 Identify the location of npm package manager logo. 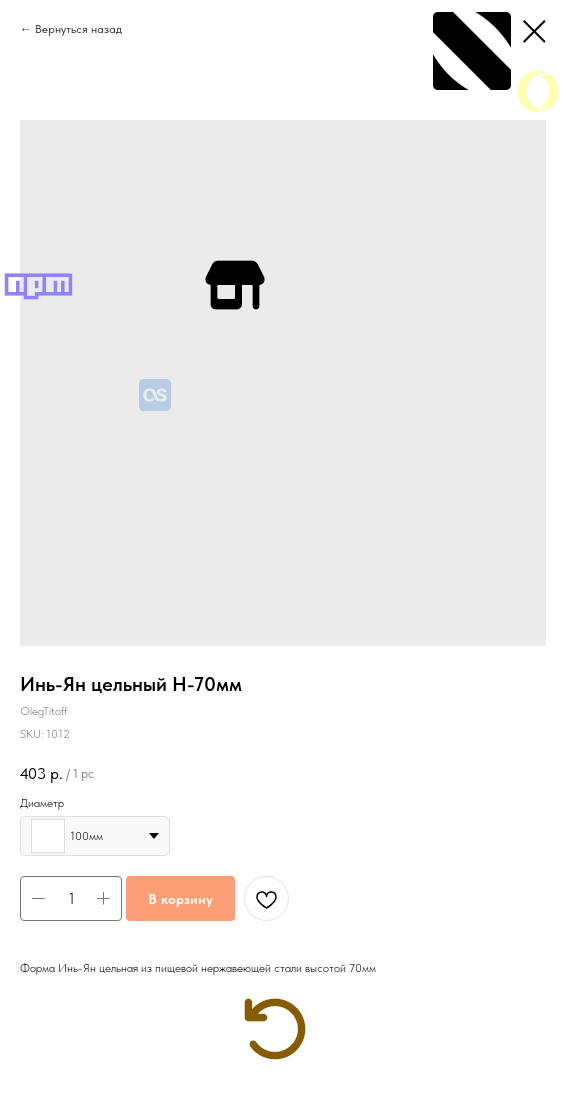
(38, 284).